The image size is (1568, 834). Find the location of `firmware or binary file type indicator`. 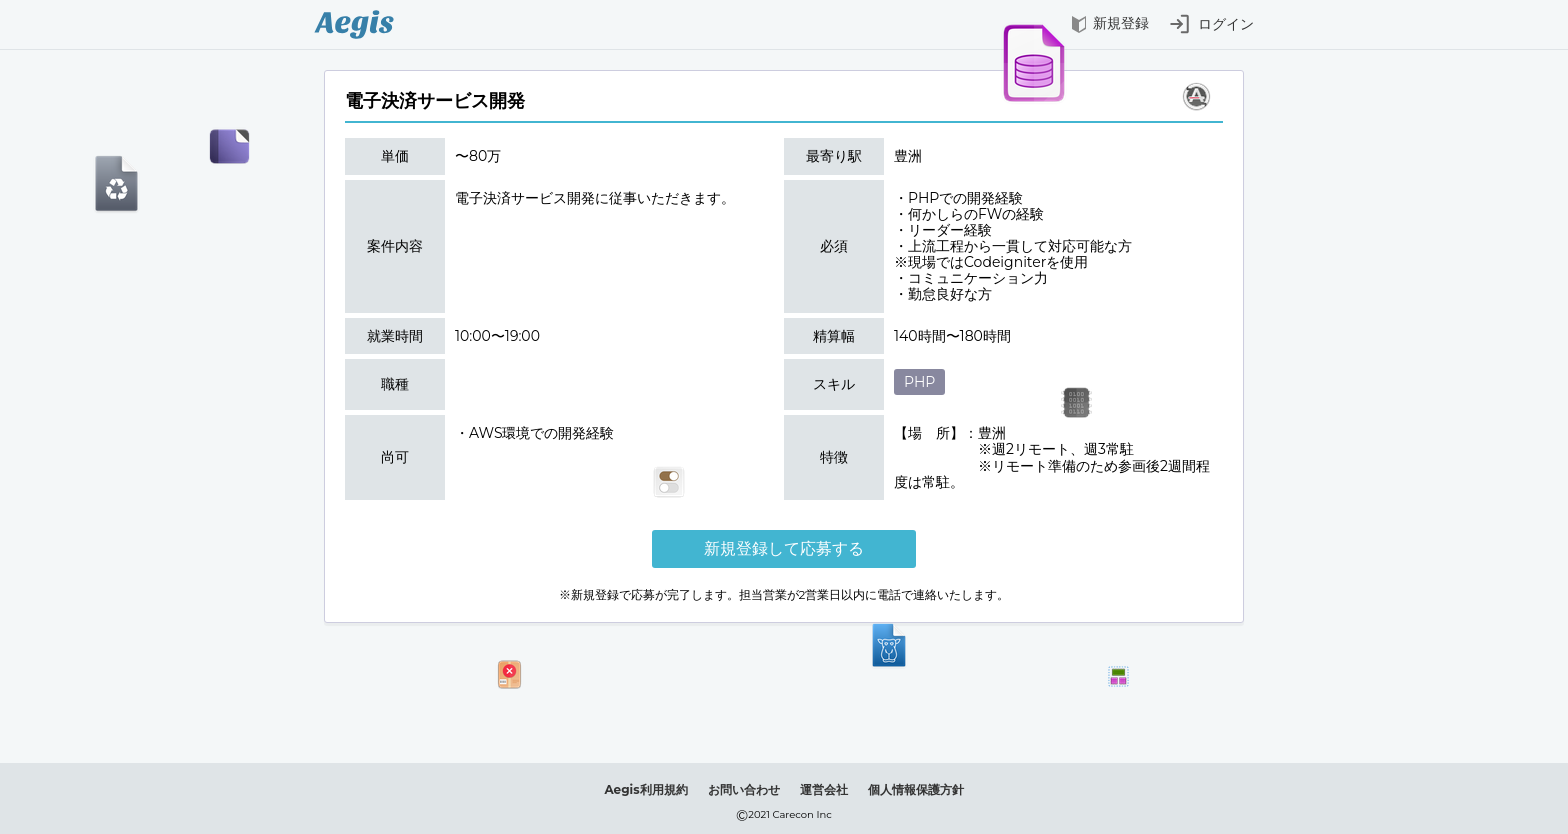

firmware or binary file type indicator is located at coordinates (1076, 402).